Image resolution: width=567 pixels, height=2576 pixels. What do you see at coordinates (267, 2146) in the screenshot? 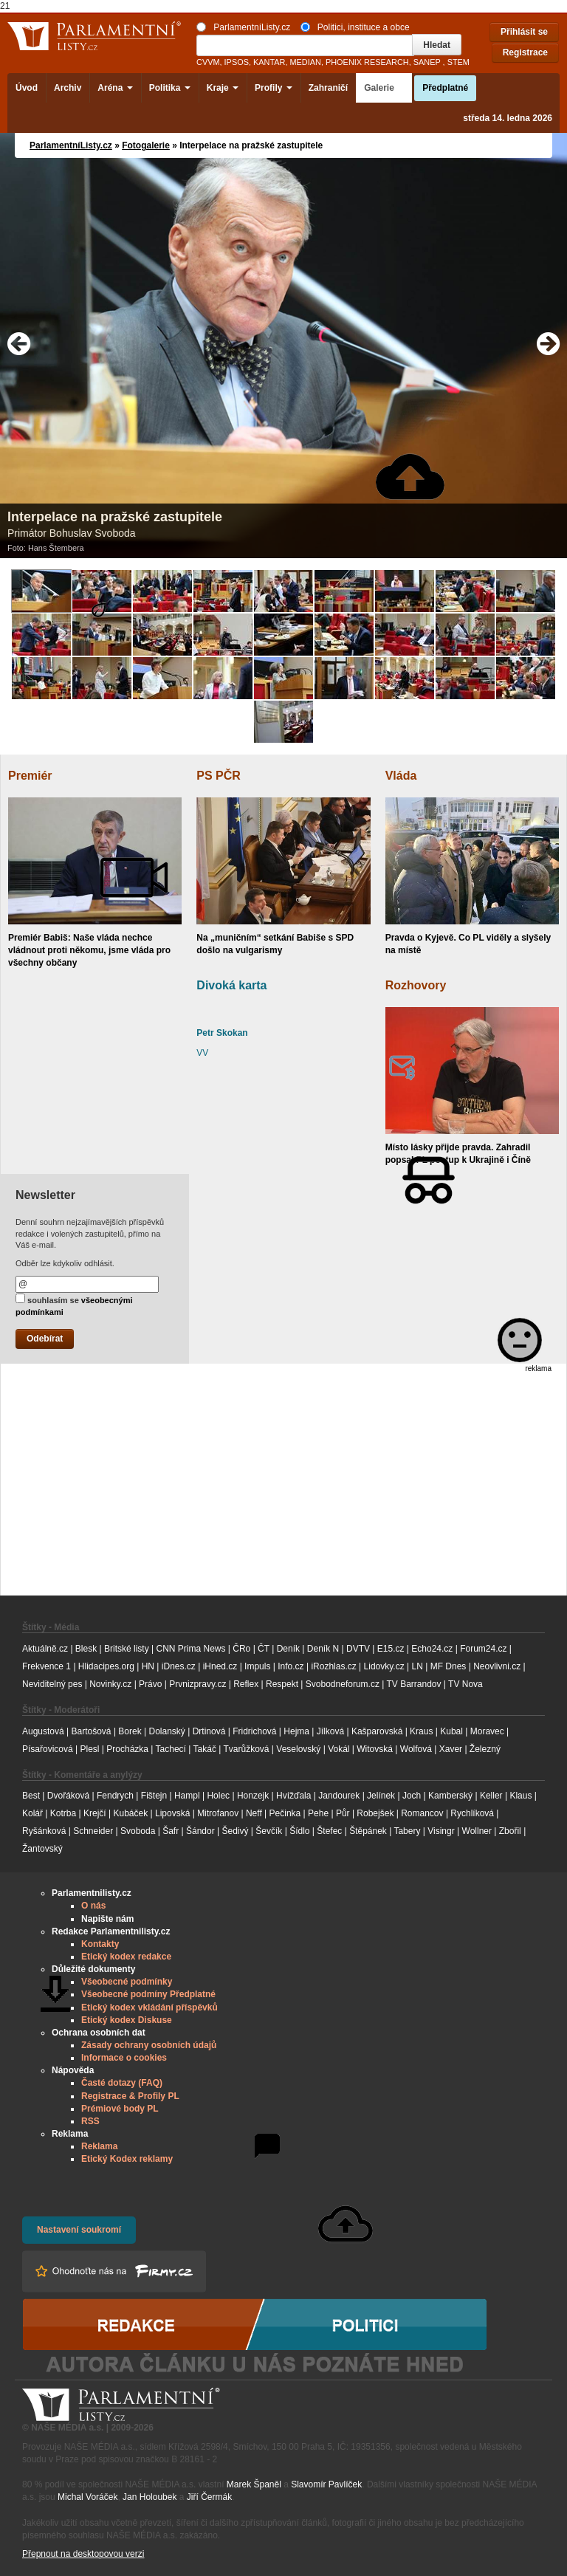
I see `open chat or messaging` at bounding box center [267, 2146].